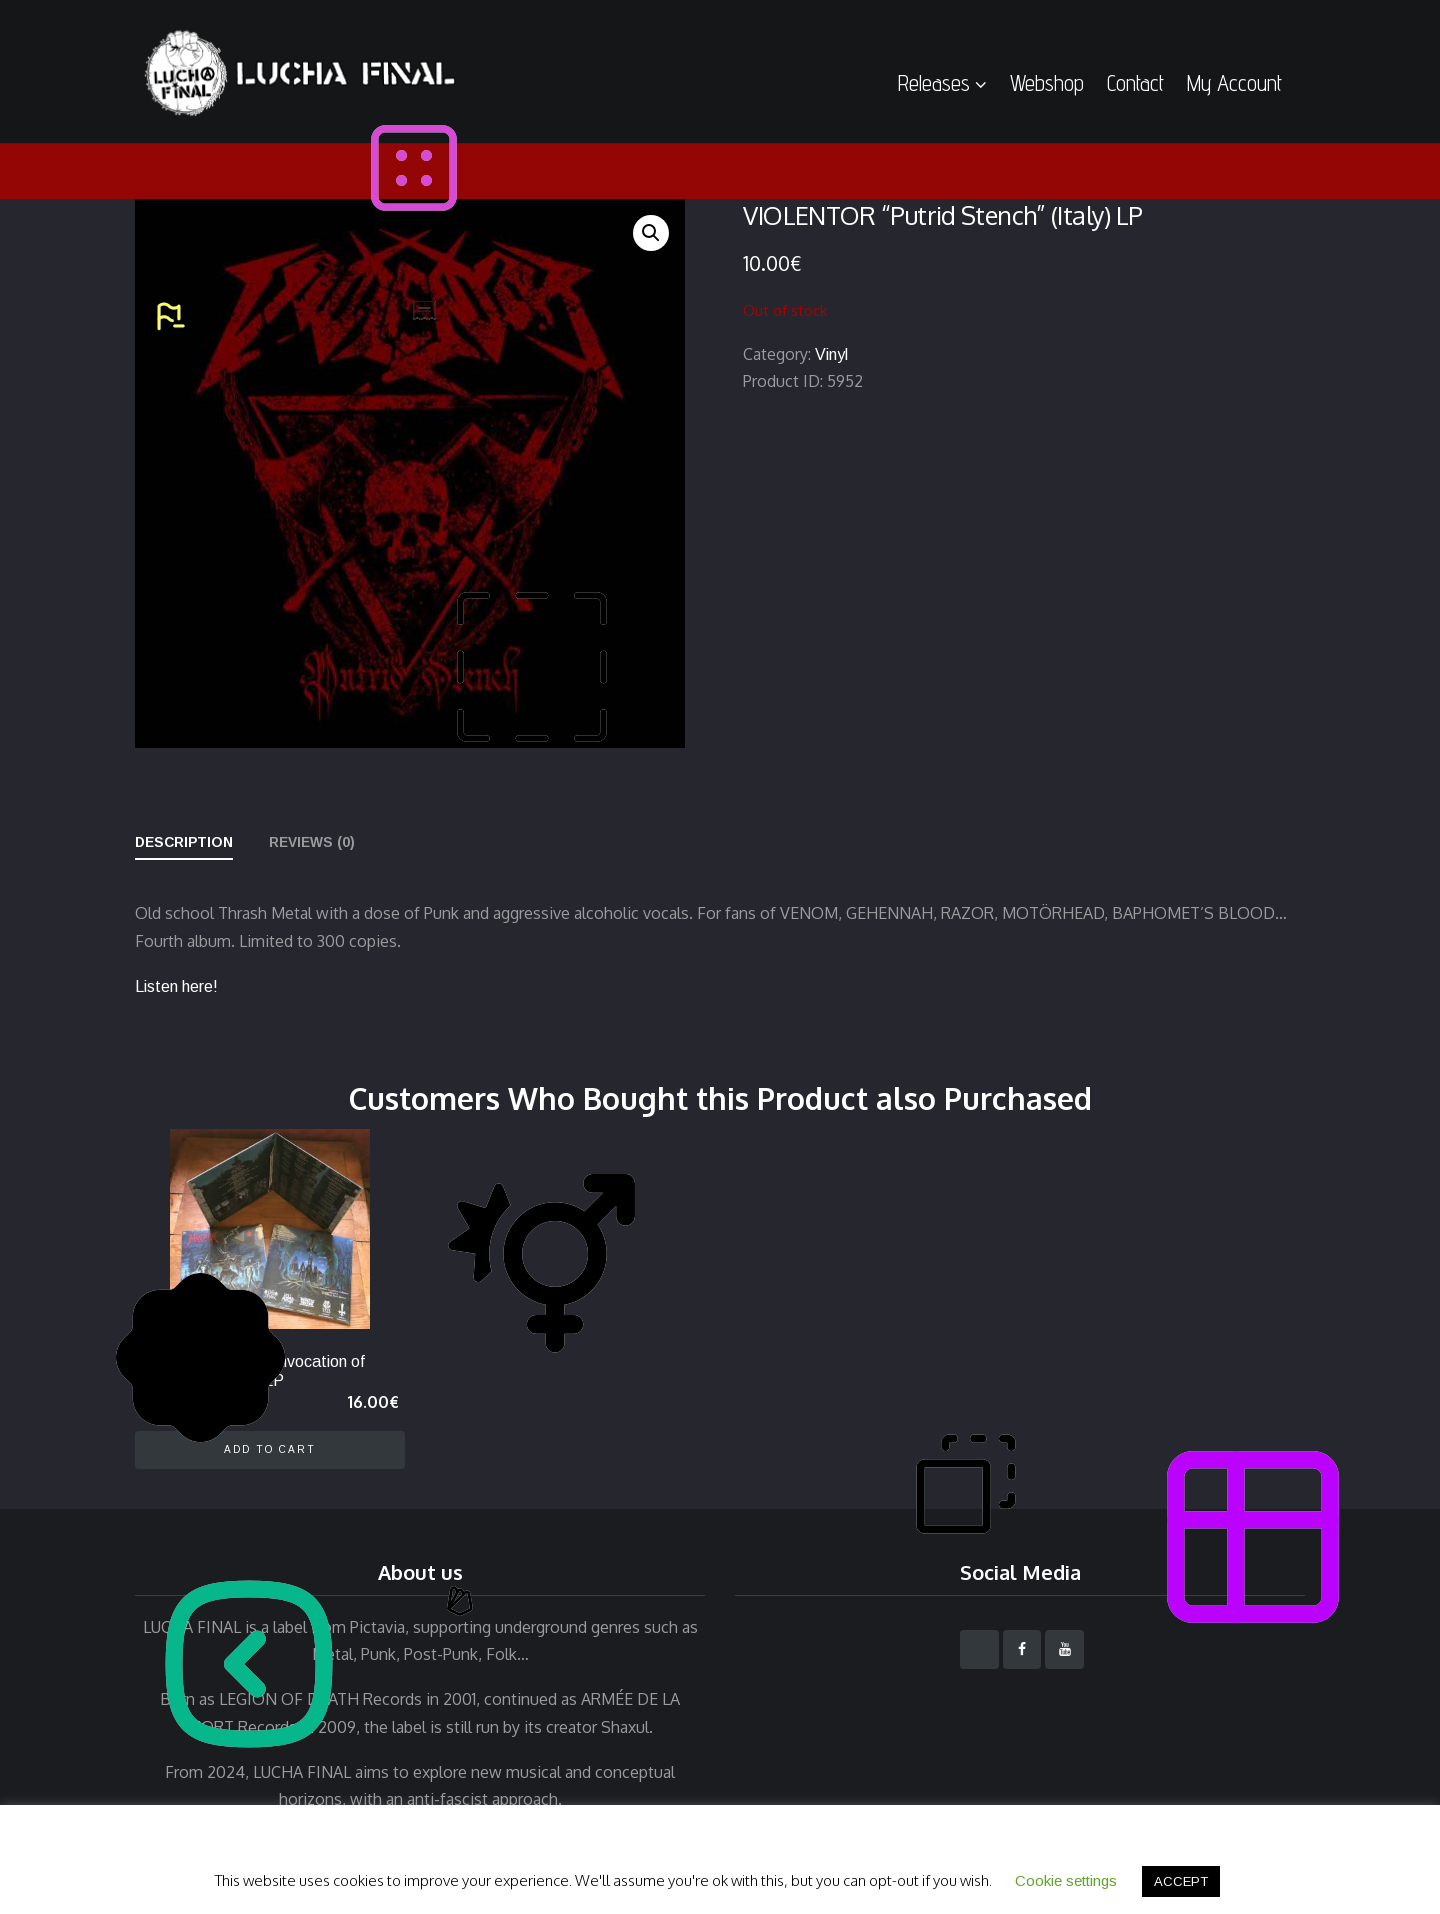  What do you see at coordinates (532, 667) in the screenshot?
I see `select an area or region` at bounding box center [532, 667].